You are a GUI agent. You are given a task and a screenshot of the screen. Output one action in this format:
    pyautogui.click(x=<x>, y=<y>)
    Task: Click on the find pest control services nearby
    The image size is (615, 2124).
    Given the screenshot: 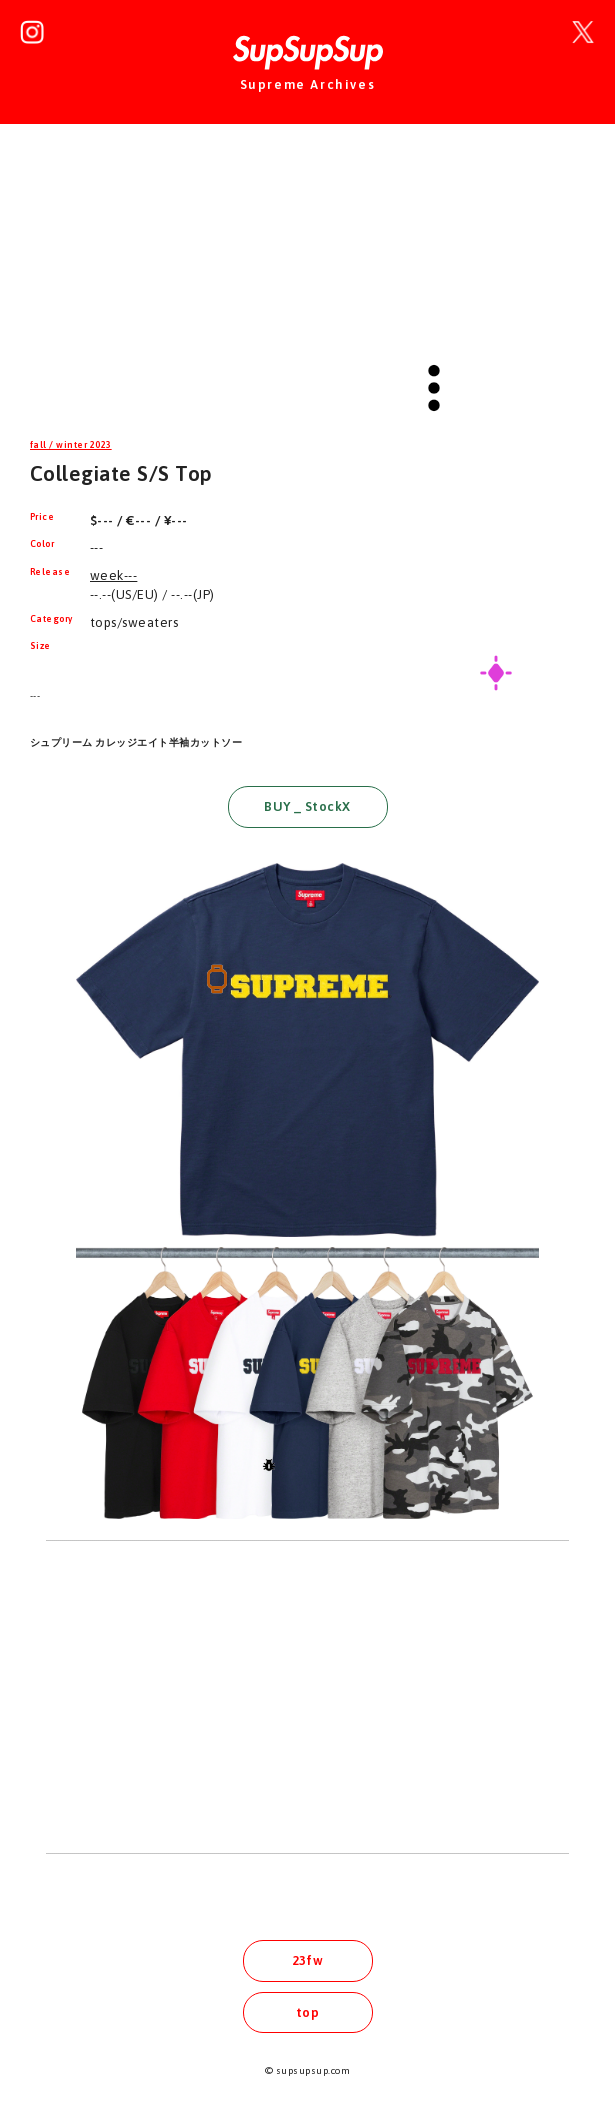 What is the action you would take?
    pyautogui.click(x=269, y=1465)
    